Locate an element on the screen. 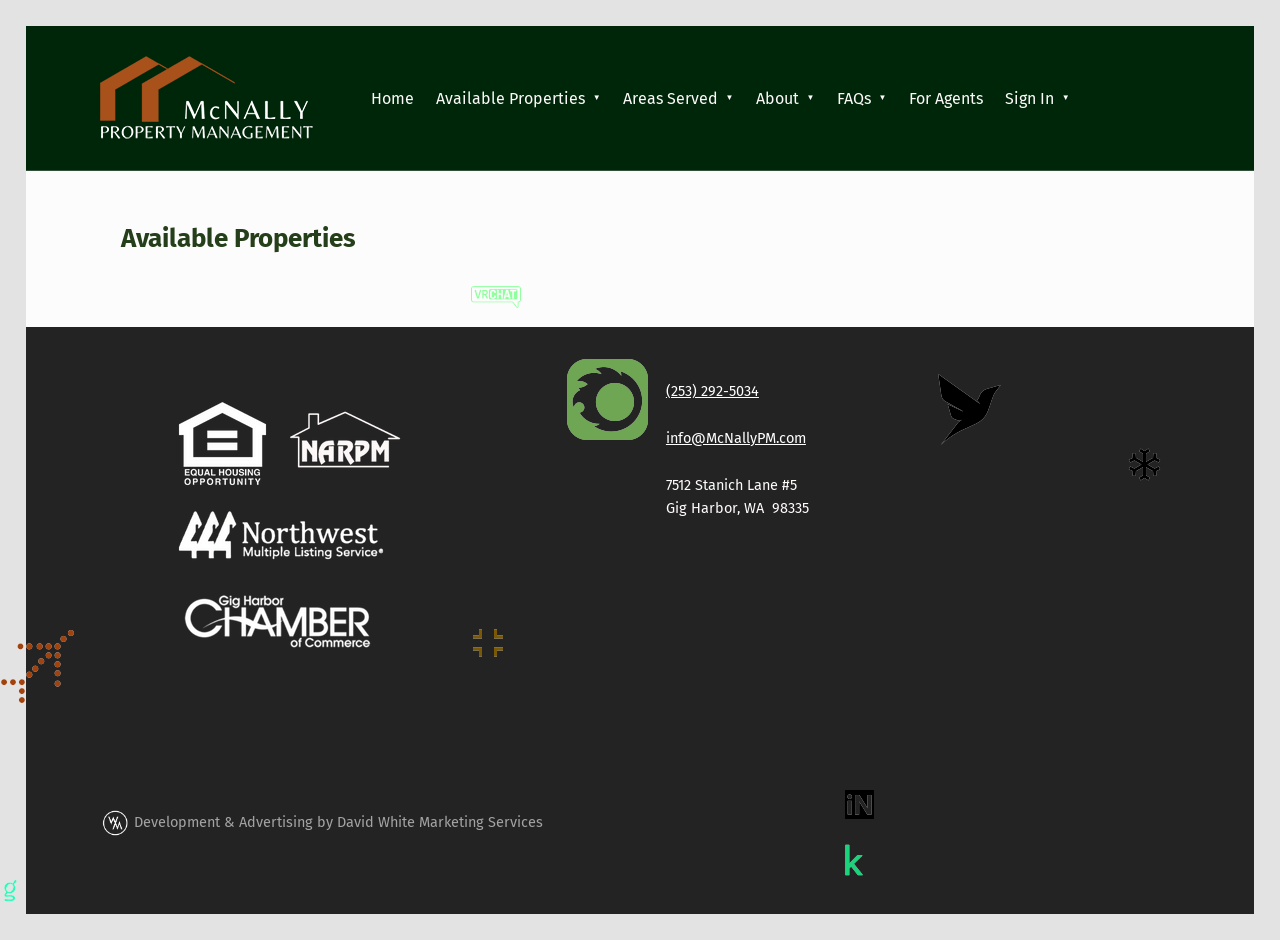 The width and height of the screenshot is (1280, 940). open Goodreads app is located at coordinates (10, 890).